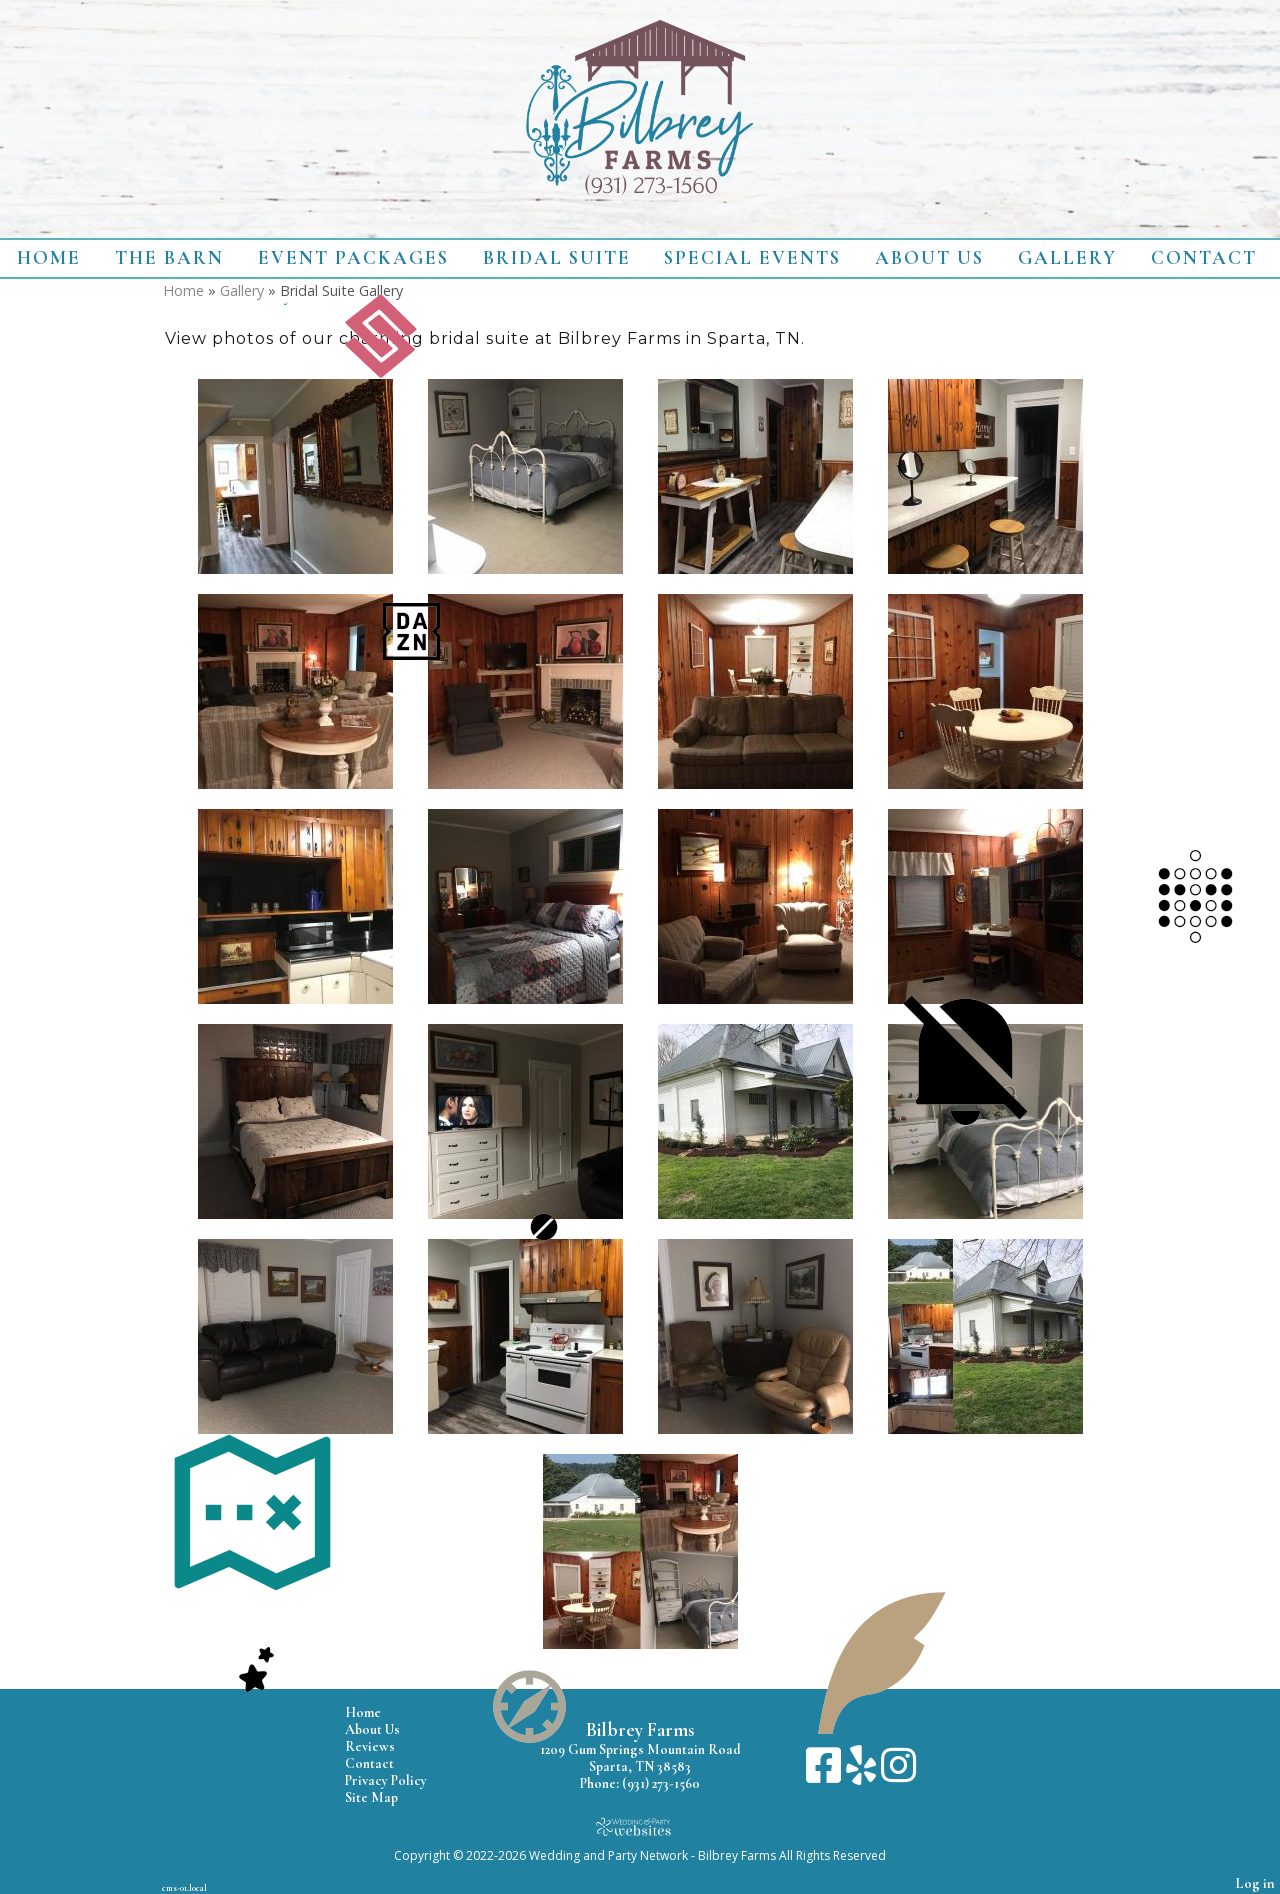 This screenshot has width=1280, height=1894. What do you see at coordinates (381, 336) in the screenshot?
I see `staylinked company logo` at bounding box center [381, 336].